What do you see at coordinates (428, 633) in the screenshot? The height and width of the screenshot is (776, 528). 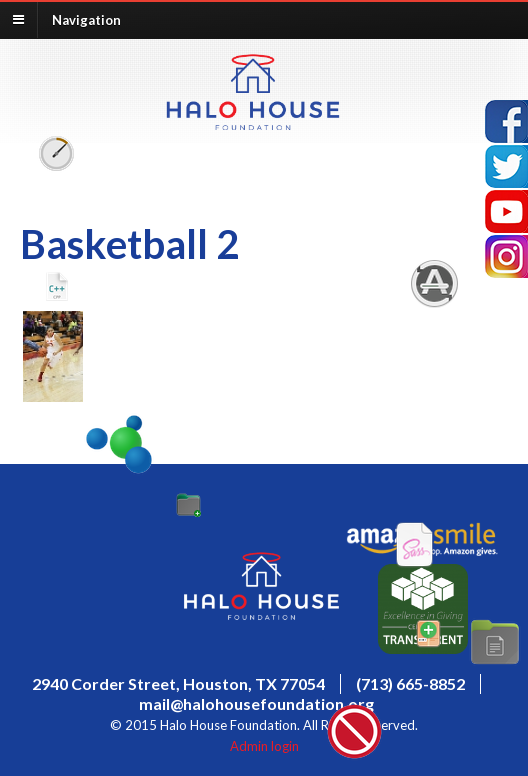 I see `add or install a new software package` at bounding box center [428, 633].